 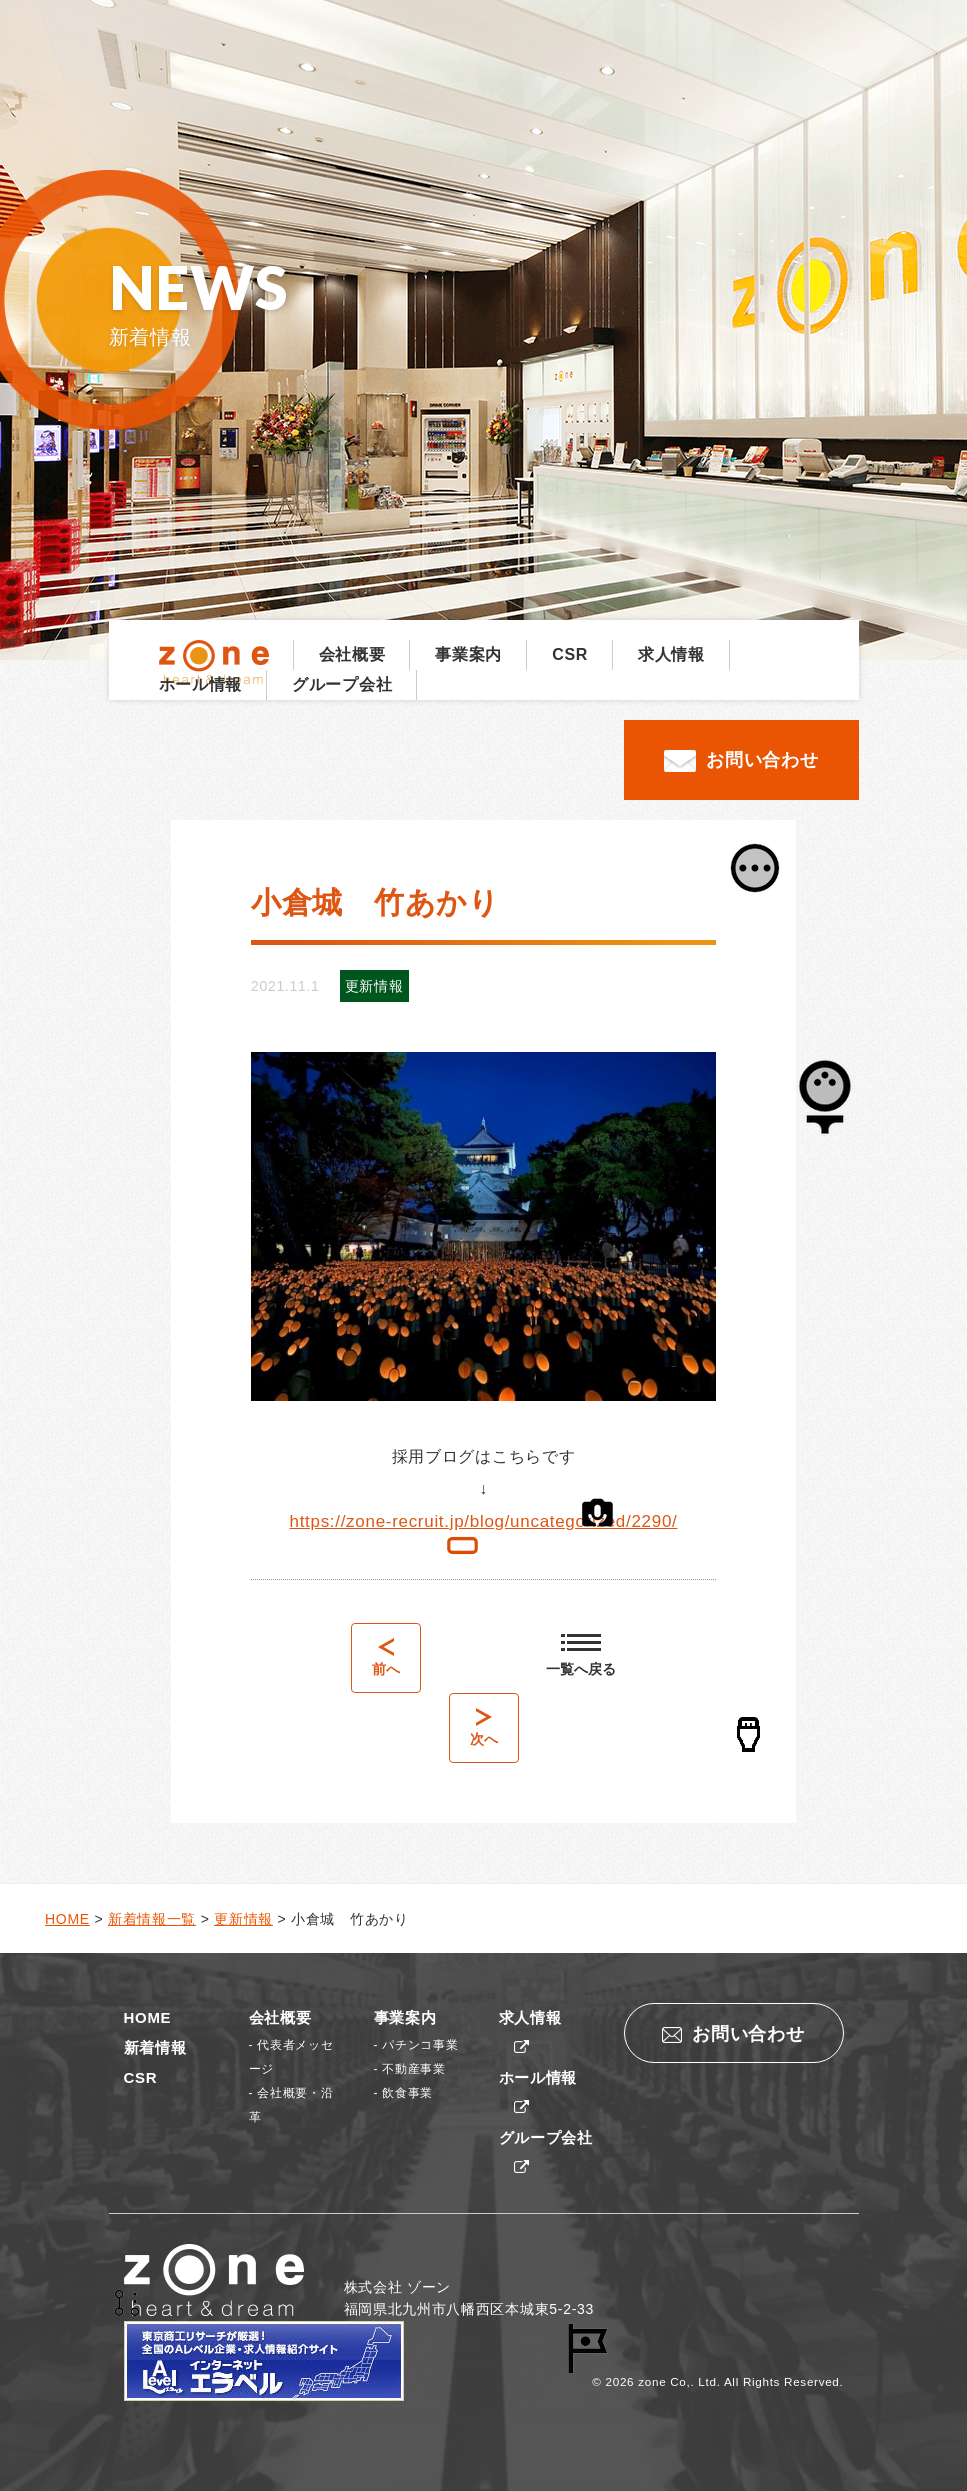 What do you see at coordinates (585, 2348) in the screenshot?
I see `start a guided tour or walkthrough` at bounding box center [585, 2348].